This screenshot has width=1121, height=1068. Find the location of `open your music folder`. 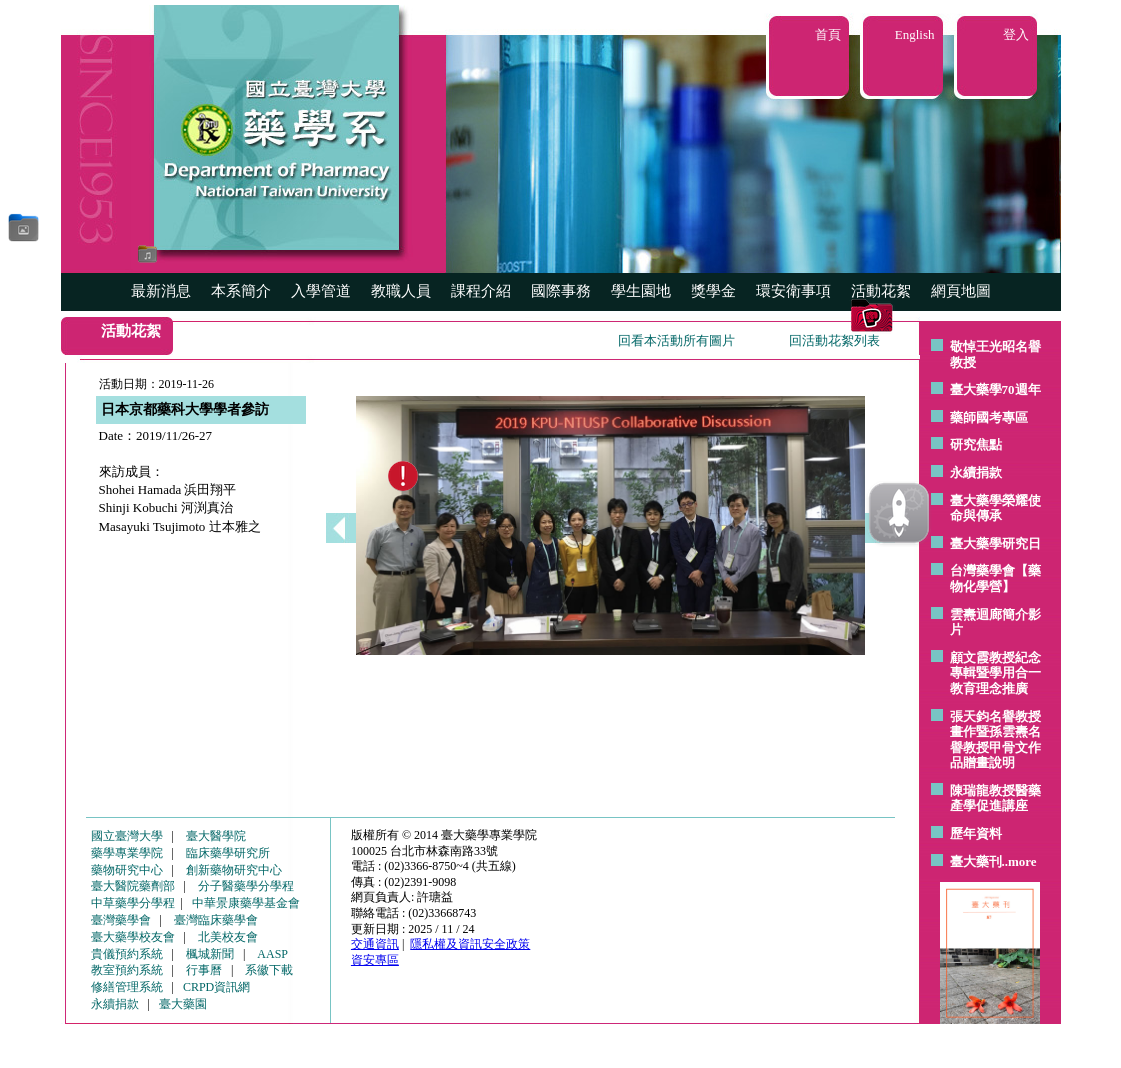

open your music folder is located at coordinates (147, 253).